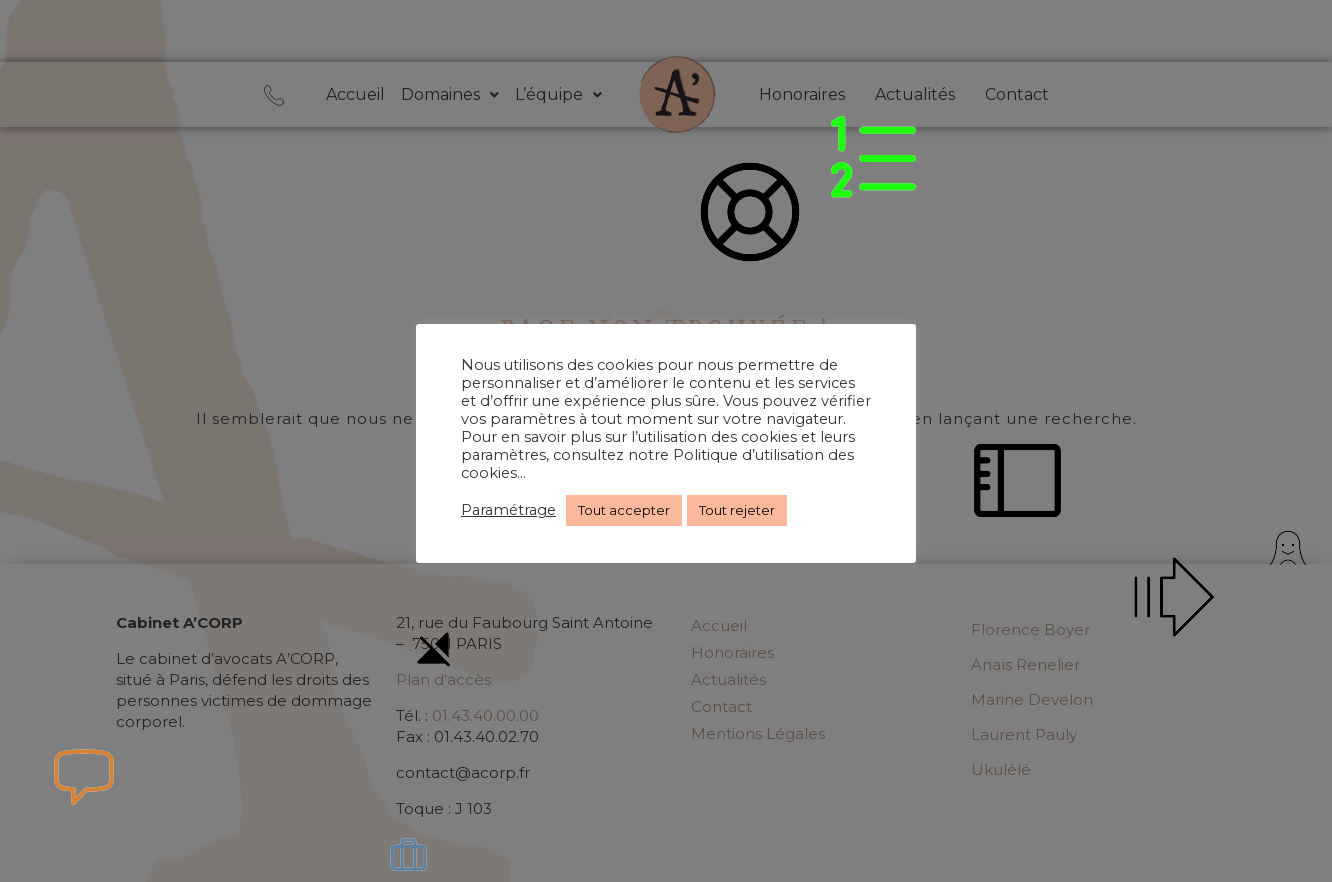 The image size is (1332, 882). I want to click on toggle the sidebar panel, so click(1017, 480).